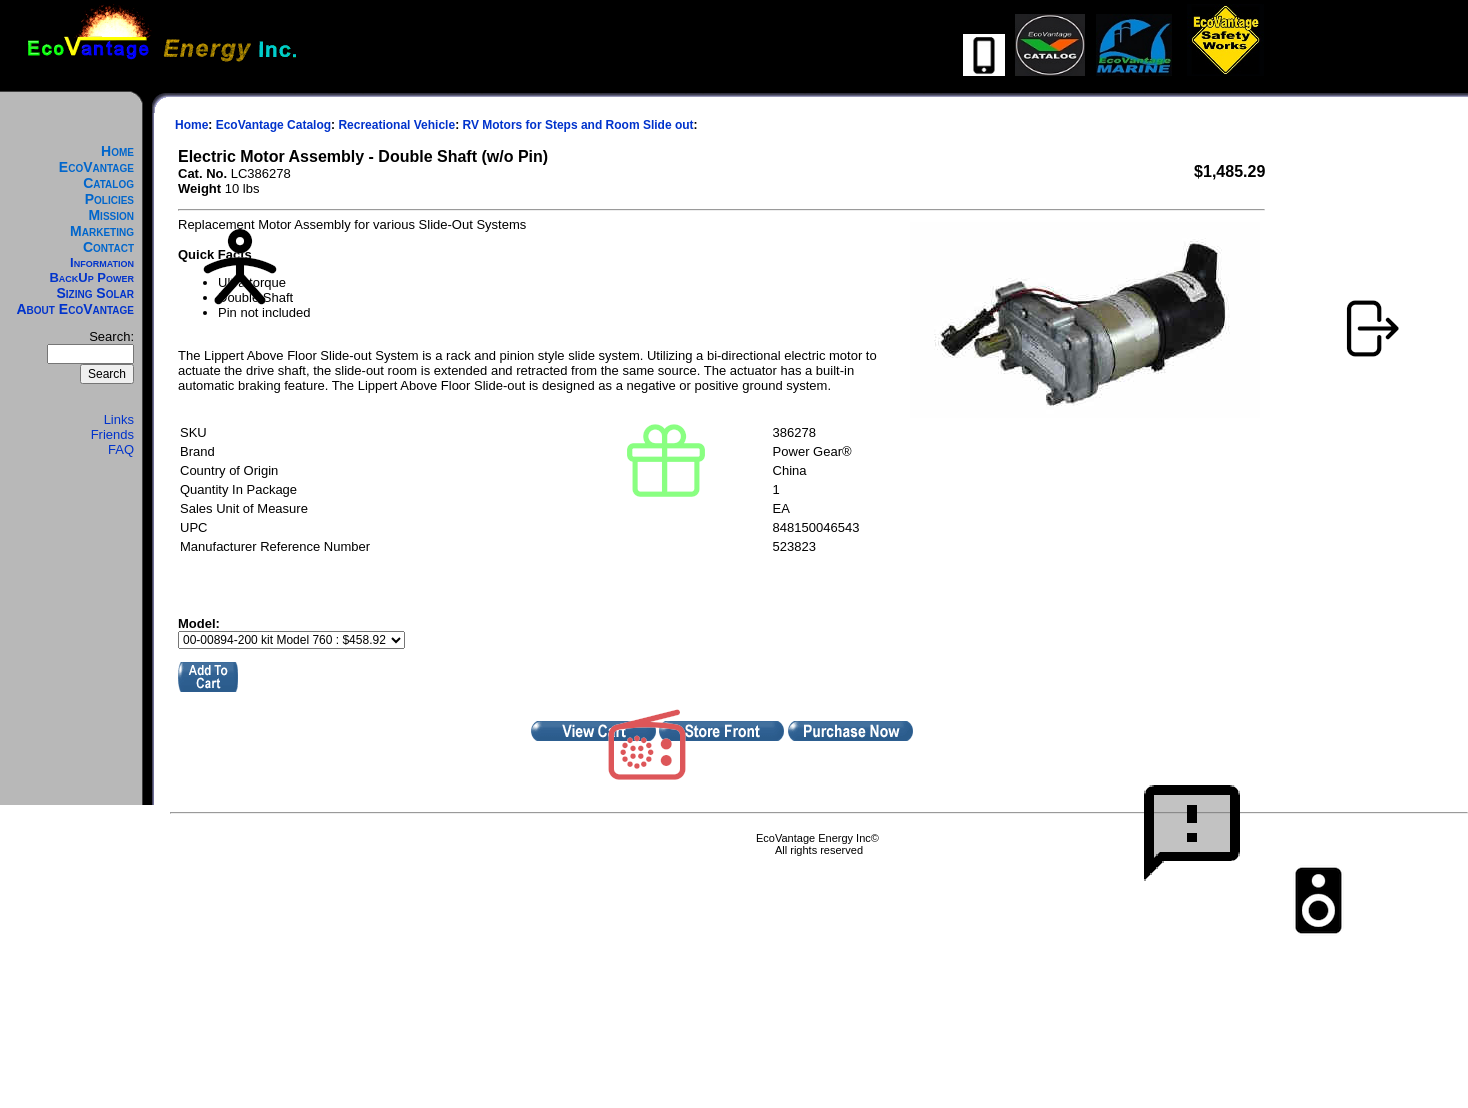 The height and width of the screenshot is (1108, 1468). What do you see at coordinates (647, 744) in the screenshot?
I see `listen to radio or audio broadcasts` at bounding box center [647, 744].